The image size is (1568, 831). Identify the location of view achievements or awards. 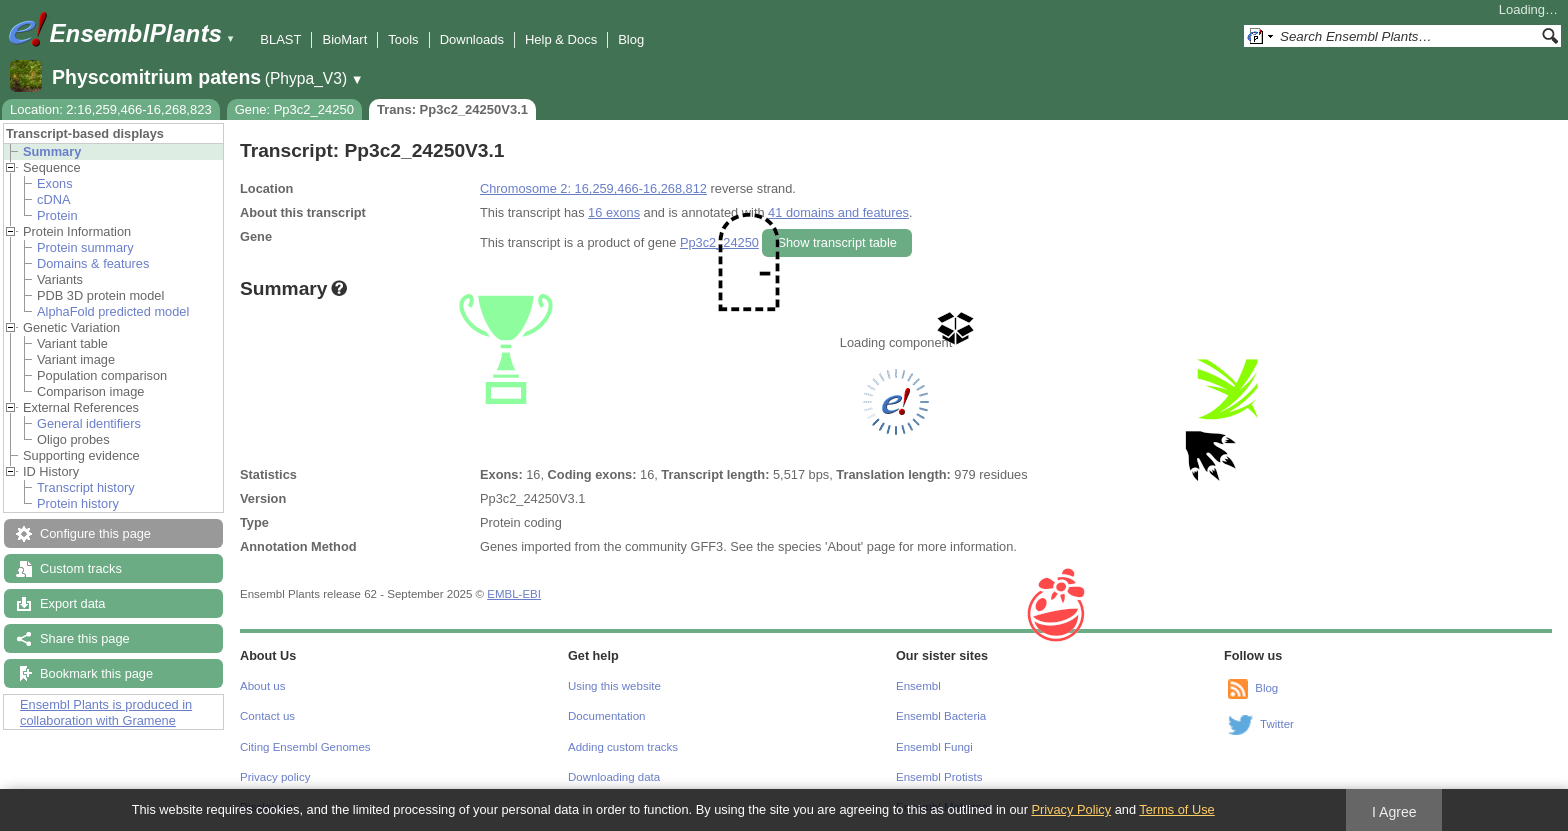
(506, 349).